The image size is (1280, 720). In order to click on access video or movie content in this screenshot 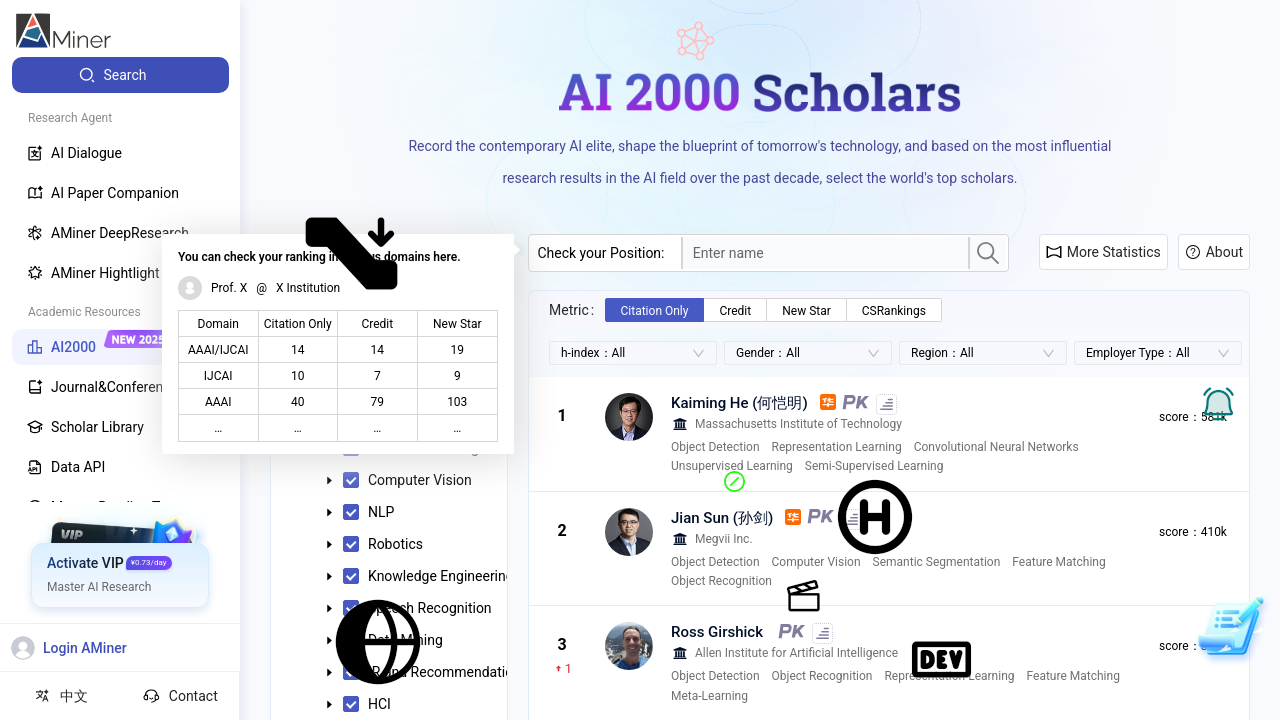, I will do `click(804, 597)`.